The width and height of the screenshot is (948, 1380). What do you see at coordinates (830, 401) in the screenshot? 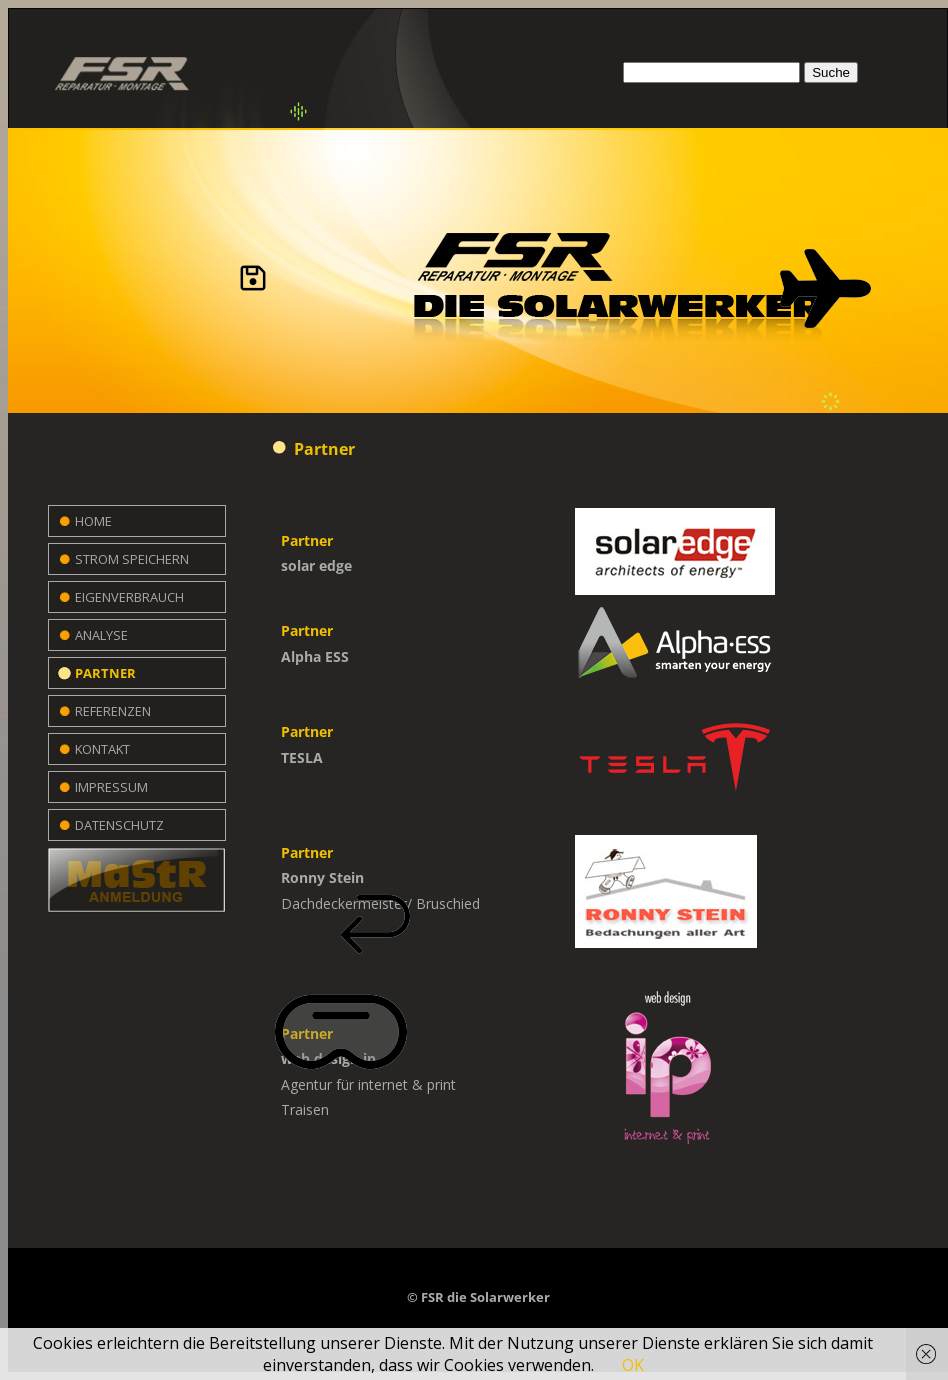
I see `loading content in progress` at bounding box center [830, 401].